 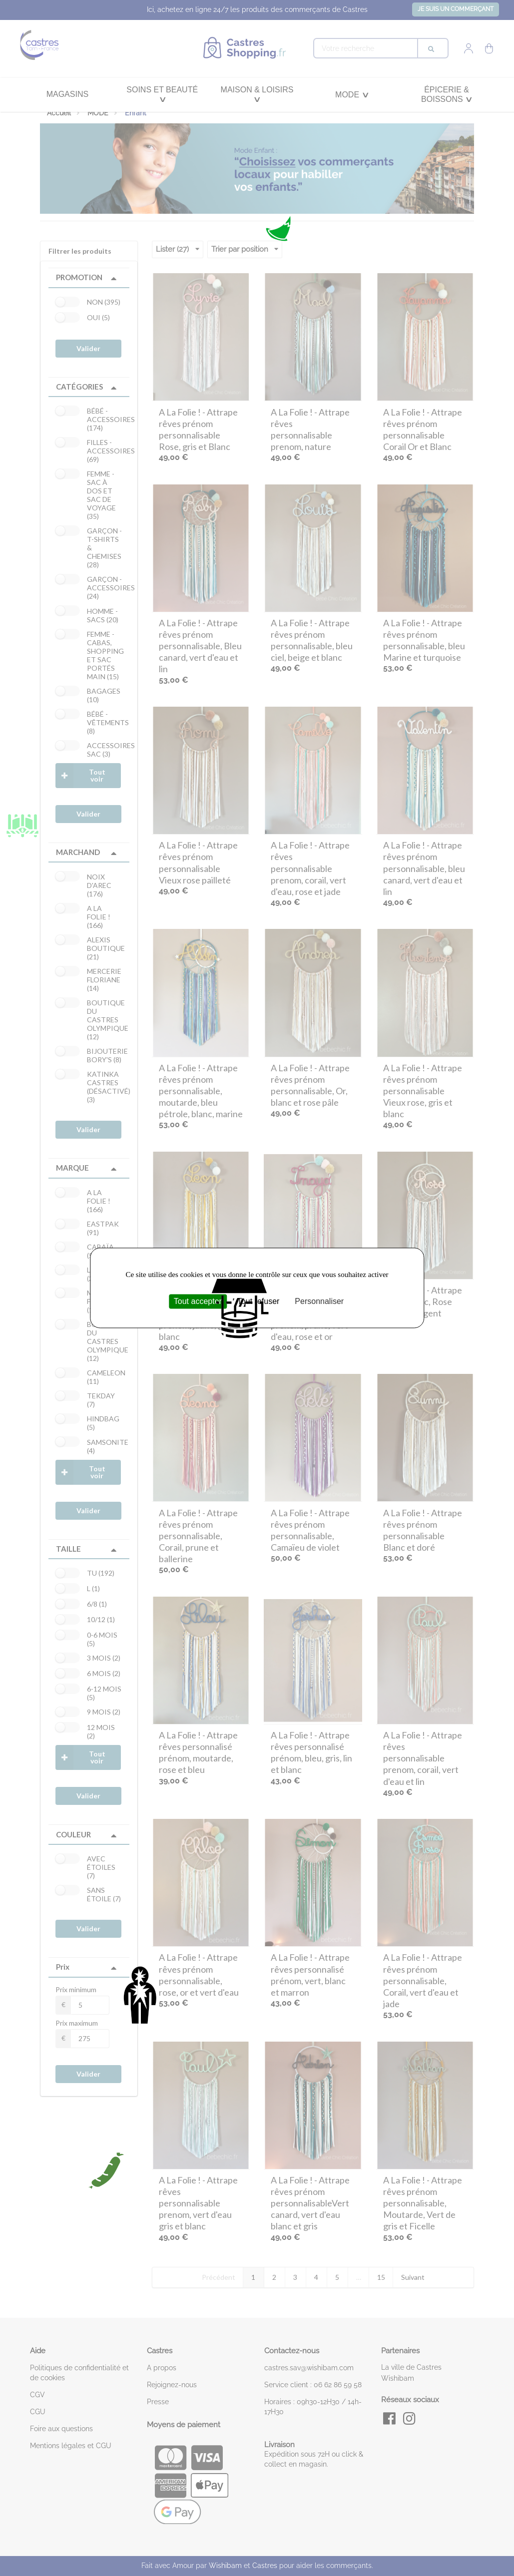 I want to click on indicates internal damage or injury status, so click(x=139, y=1995).